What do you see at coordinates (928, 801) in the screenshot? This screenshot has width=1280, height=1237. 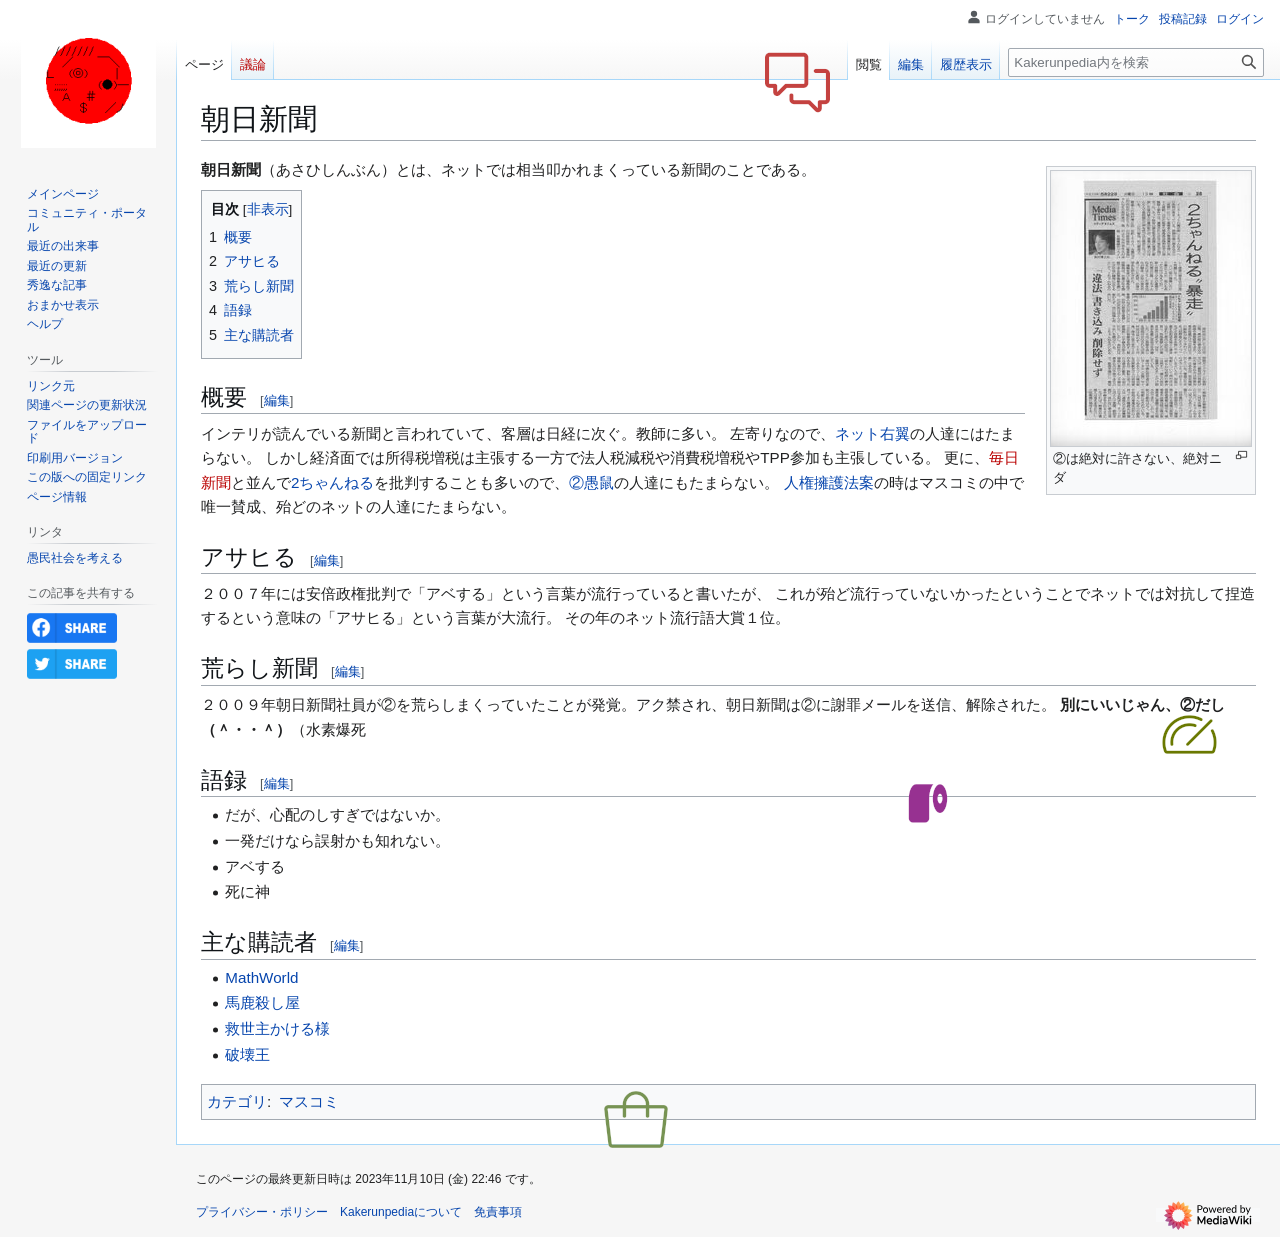 I see `indicates restroom or bathroom location` at bounding box center [928, 801].